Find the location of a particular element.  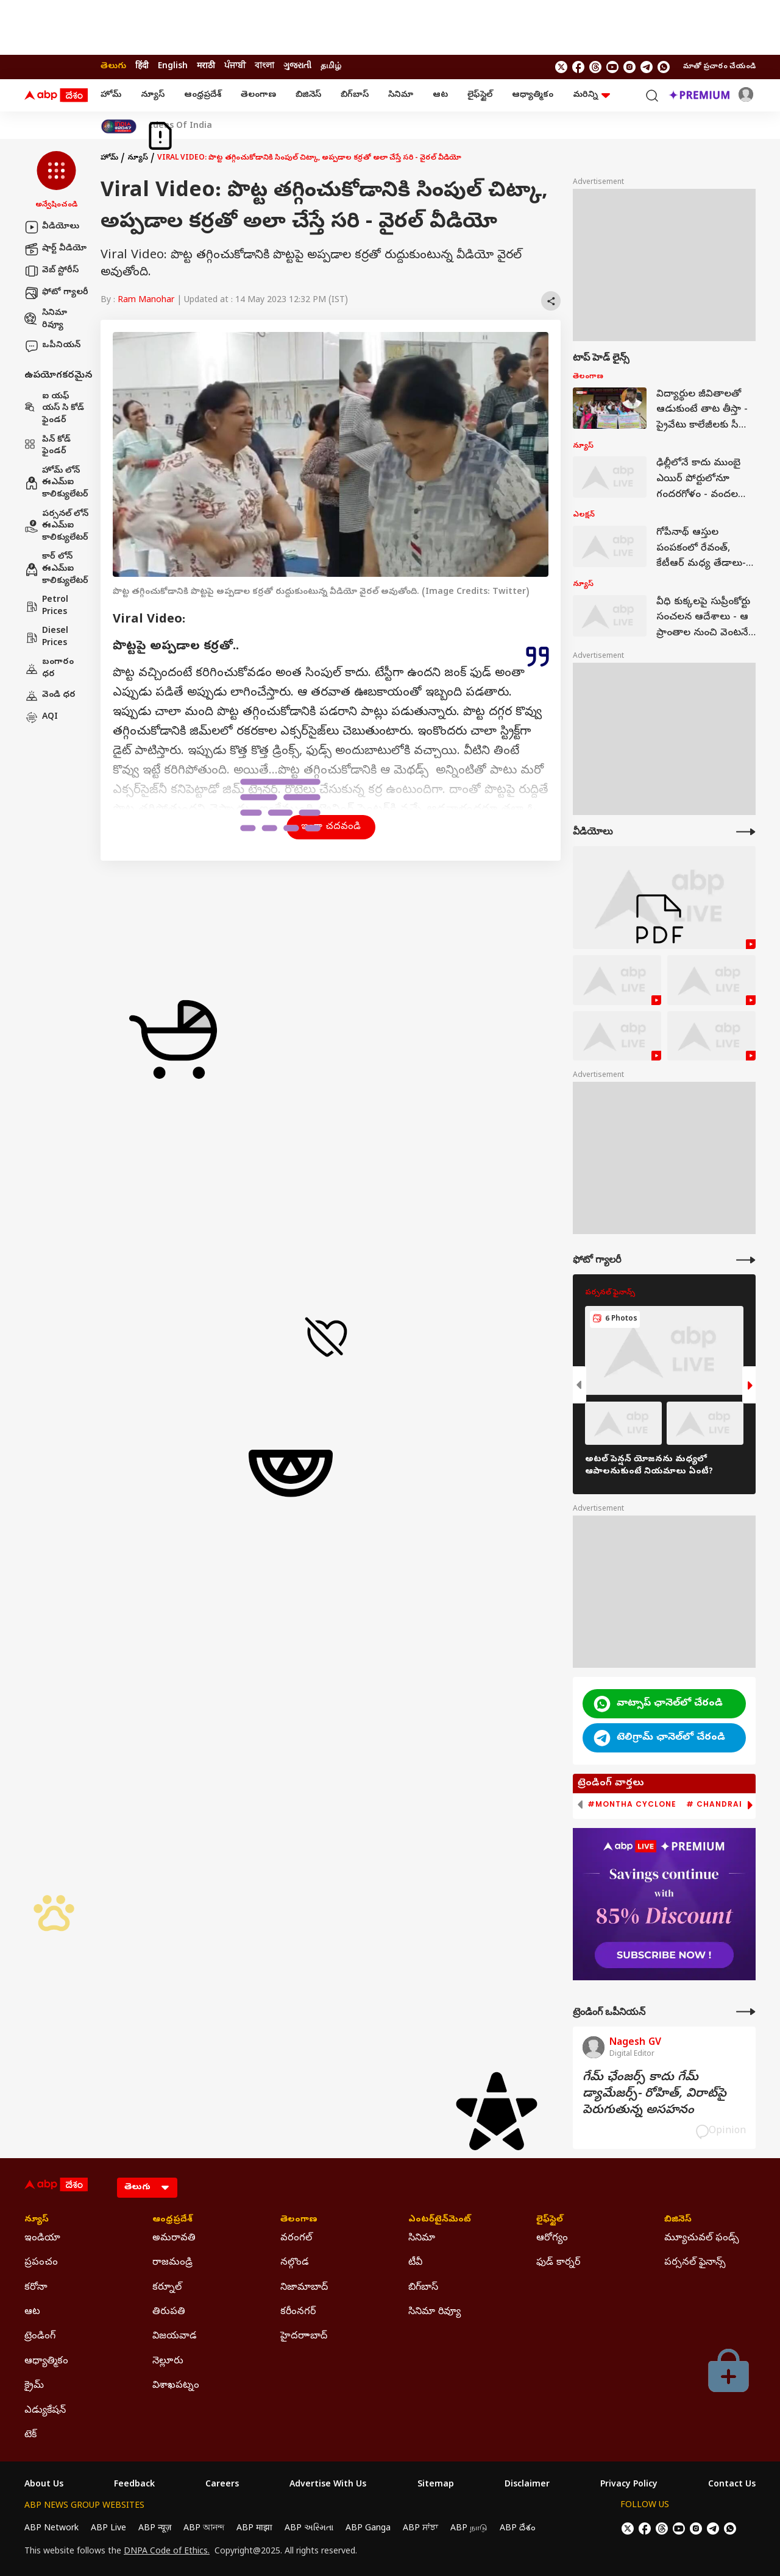

access pet-related features or settings is located at coordinates (54, 1912).